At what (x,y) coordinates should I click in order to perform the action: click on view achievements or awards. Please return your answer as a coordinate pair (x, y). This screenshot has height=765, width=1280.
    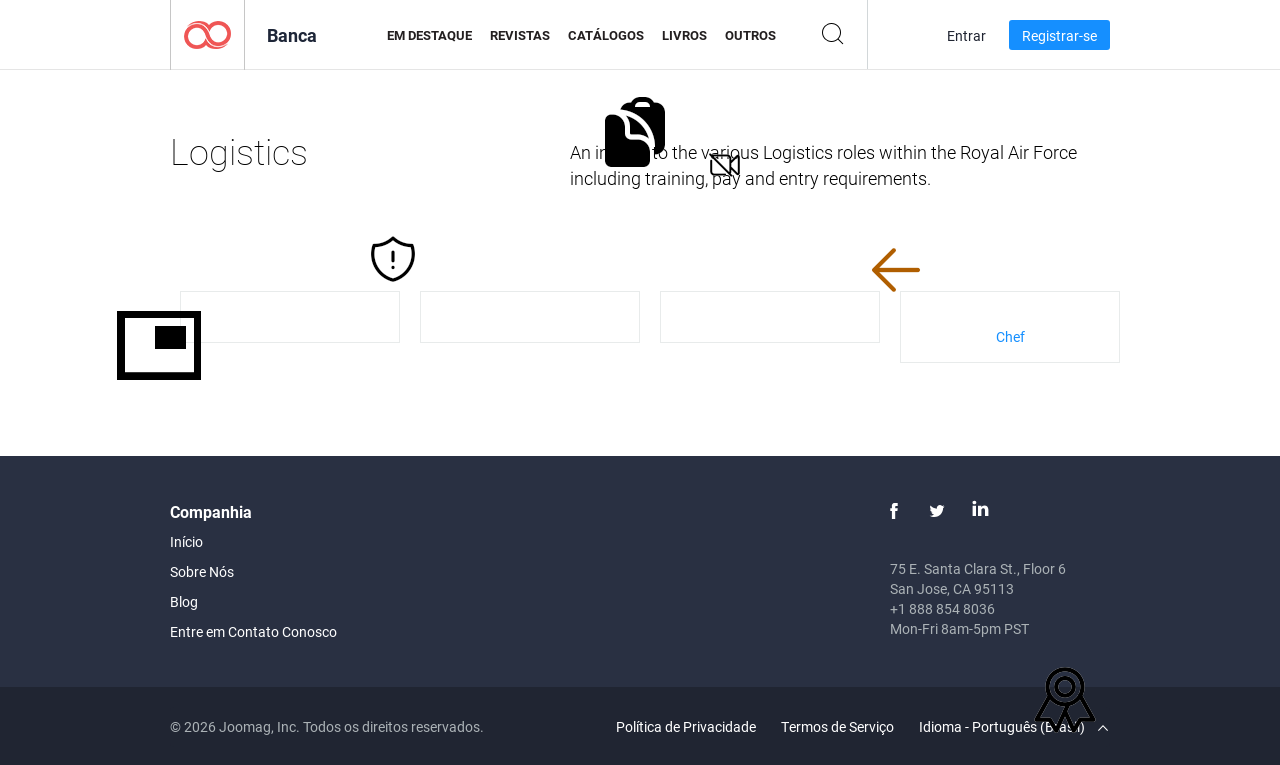
    Looking at the image, I should click on (1065, 700).